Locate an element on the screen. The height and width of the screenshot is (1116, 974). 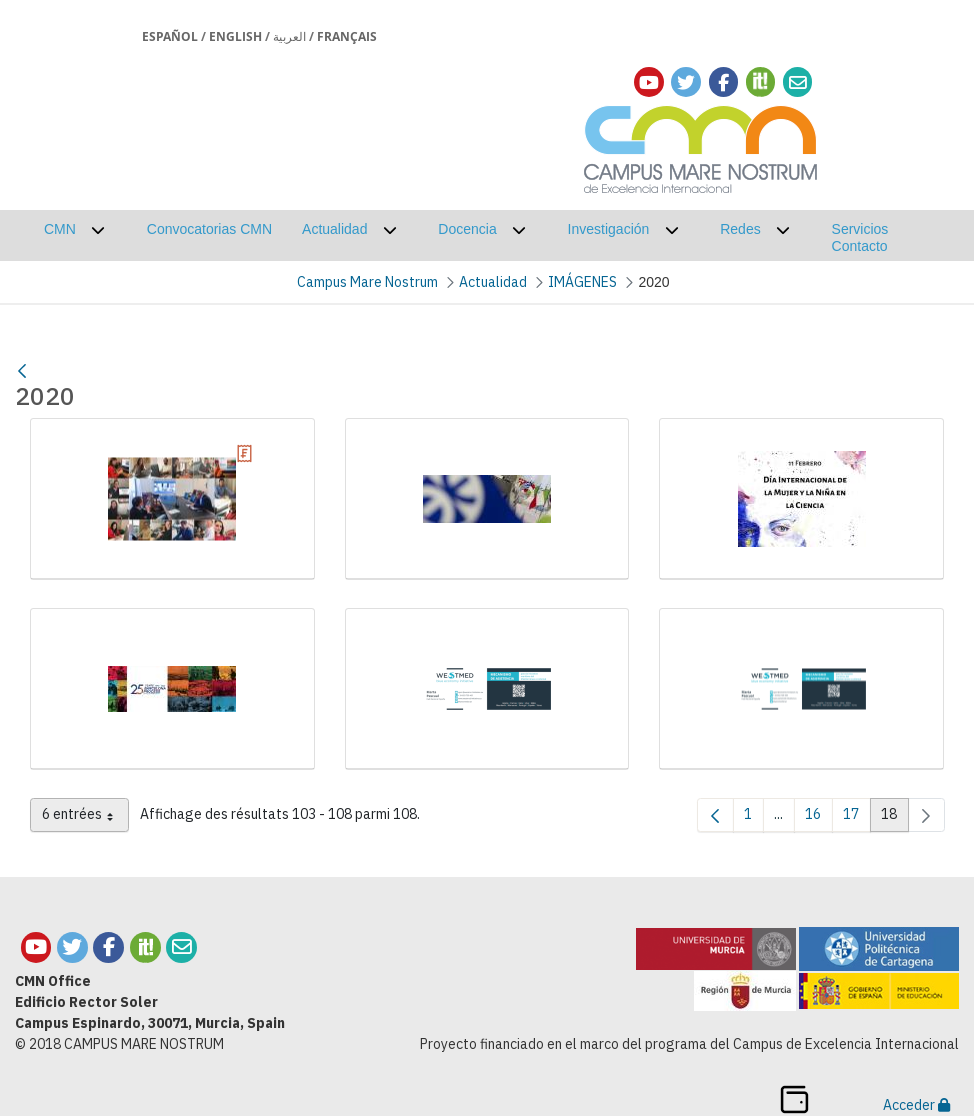
view receipt or transaction in swiss francs is located at coordinates (244, 453).